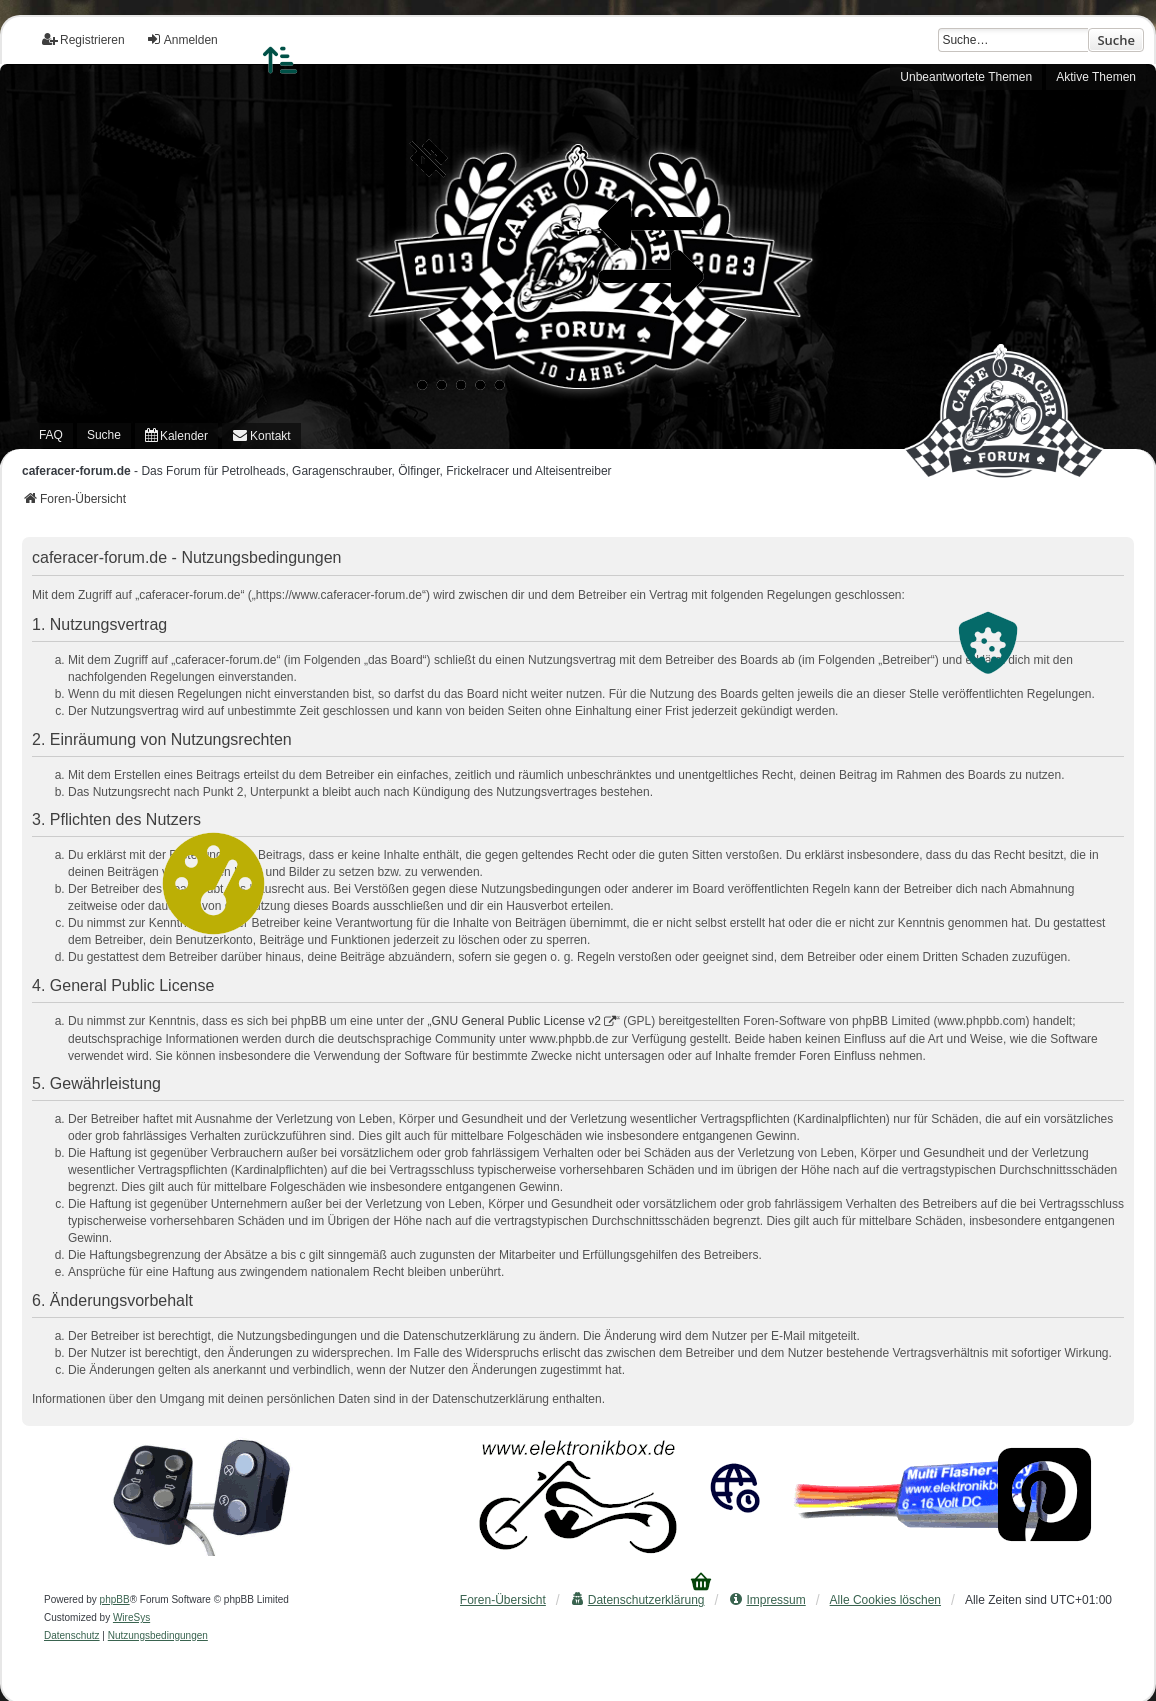  Describe the element at coordinates (280, 60) in the screenshot. I see `sort items from smallest to largest` at that location.